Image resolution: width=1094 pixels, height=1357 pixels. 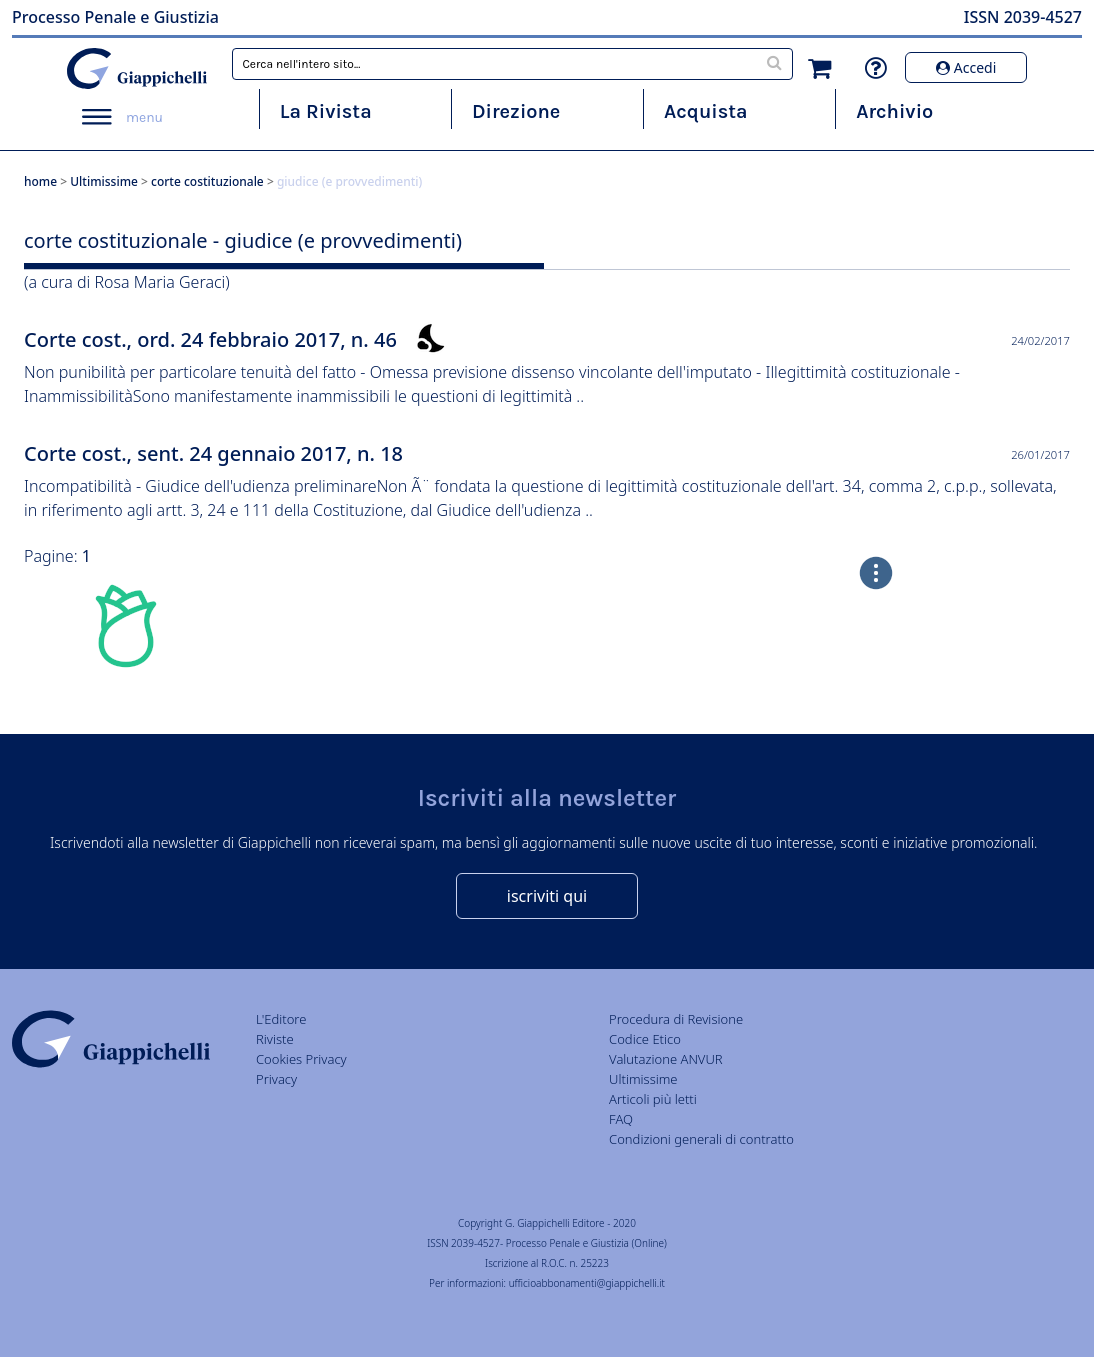 What do you see at coordinates (433, 338) in the screenshot?
I see `toggle dark mode or night theme` at bounding box center [433, 338].